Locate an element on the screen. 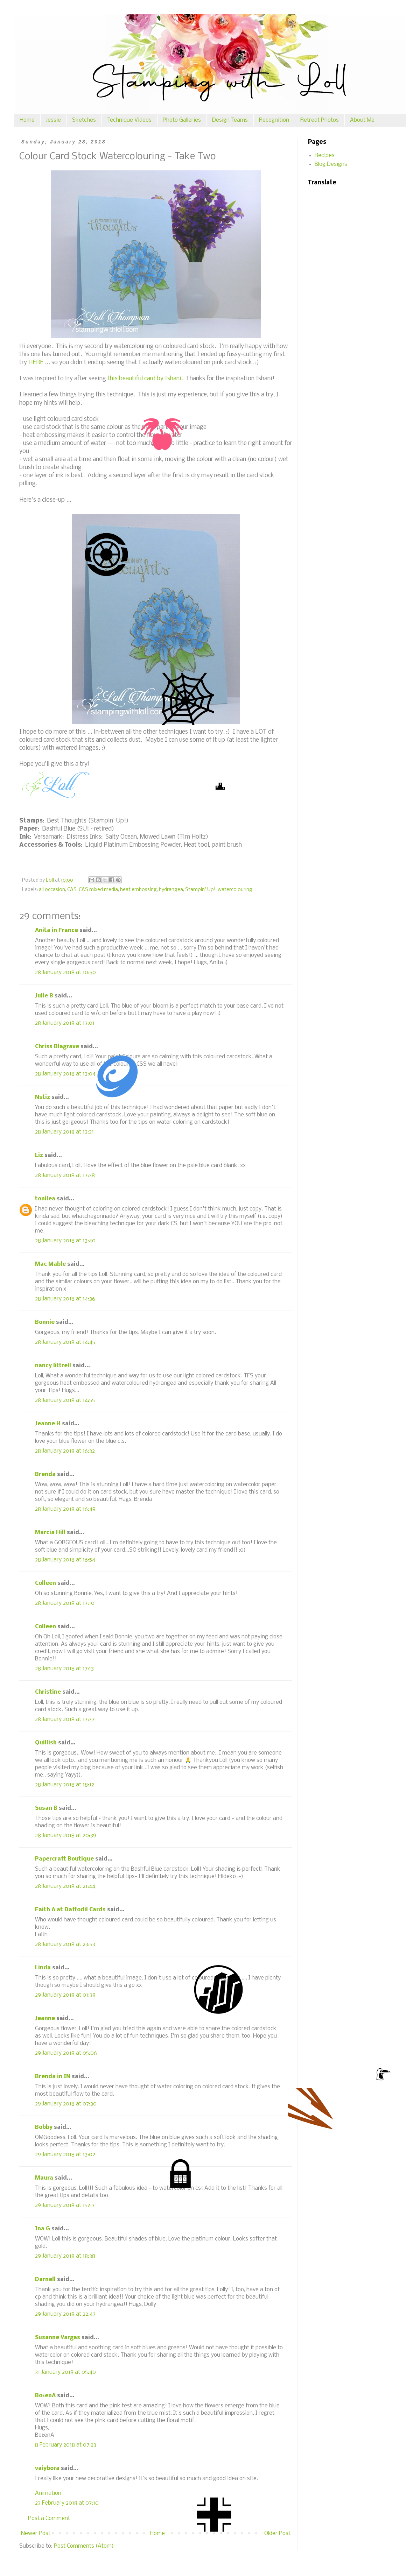 The image size is (420, 2576). navigate or steer game controls is located at coordinates (106, 555).